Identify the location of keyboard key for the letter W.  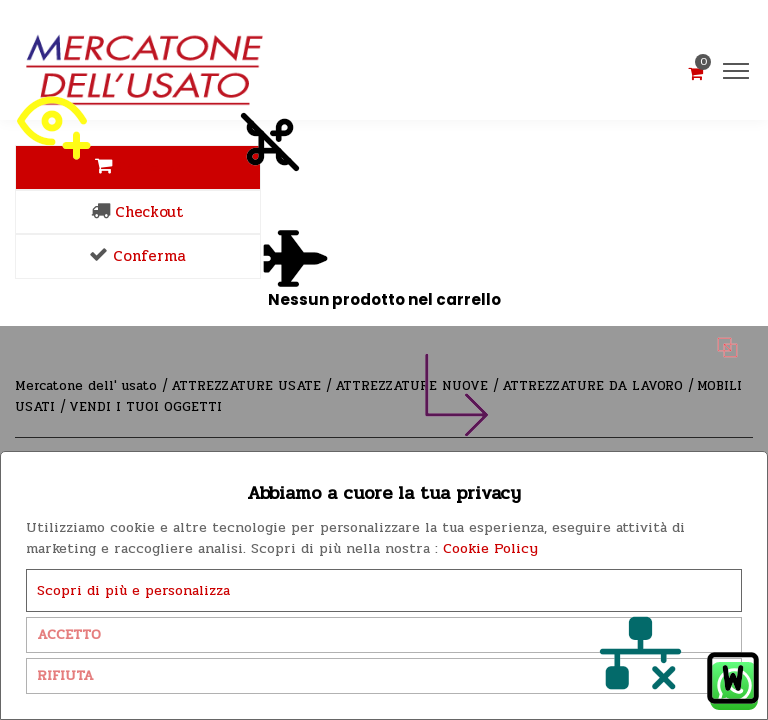
(733, 678).